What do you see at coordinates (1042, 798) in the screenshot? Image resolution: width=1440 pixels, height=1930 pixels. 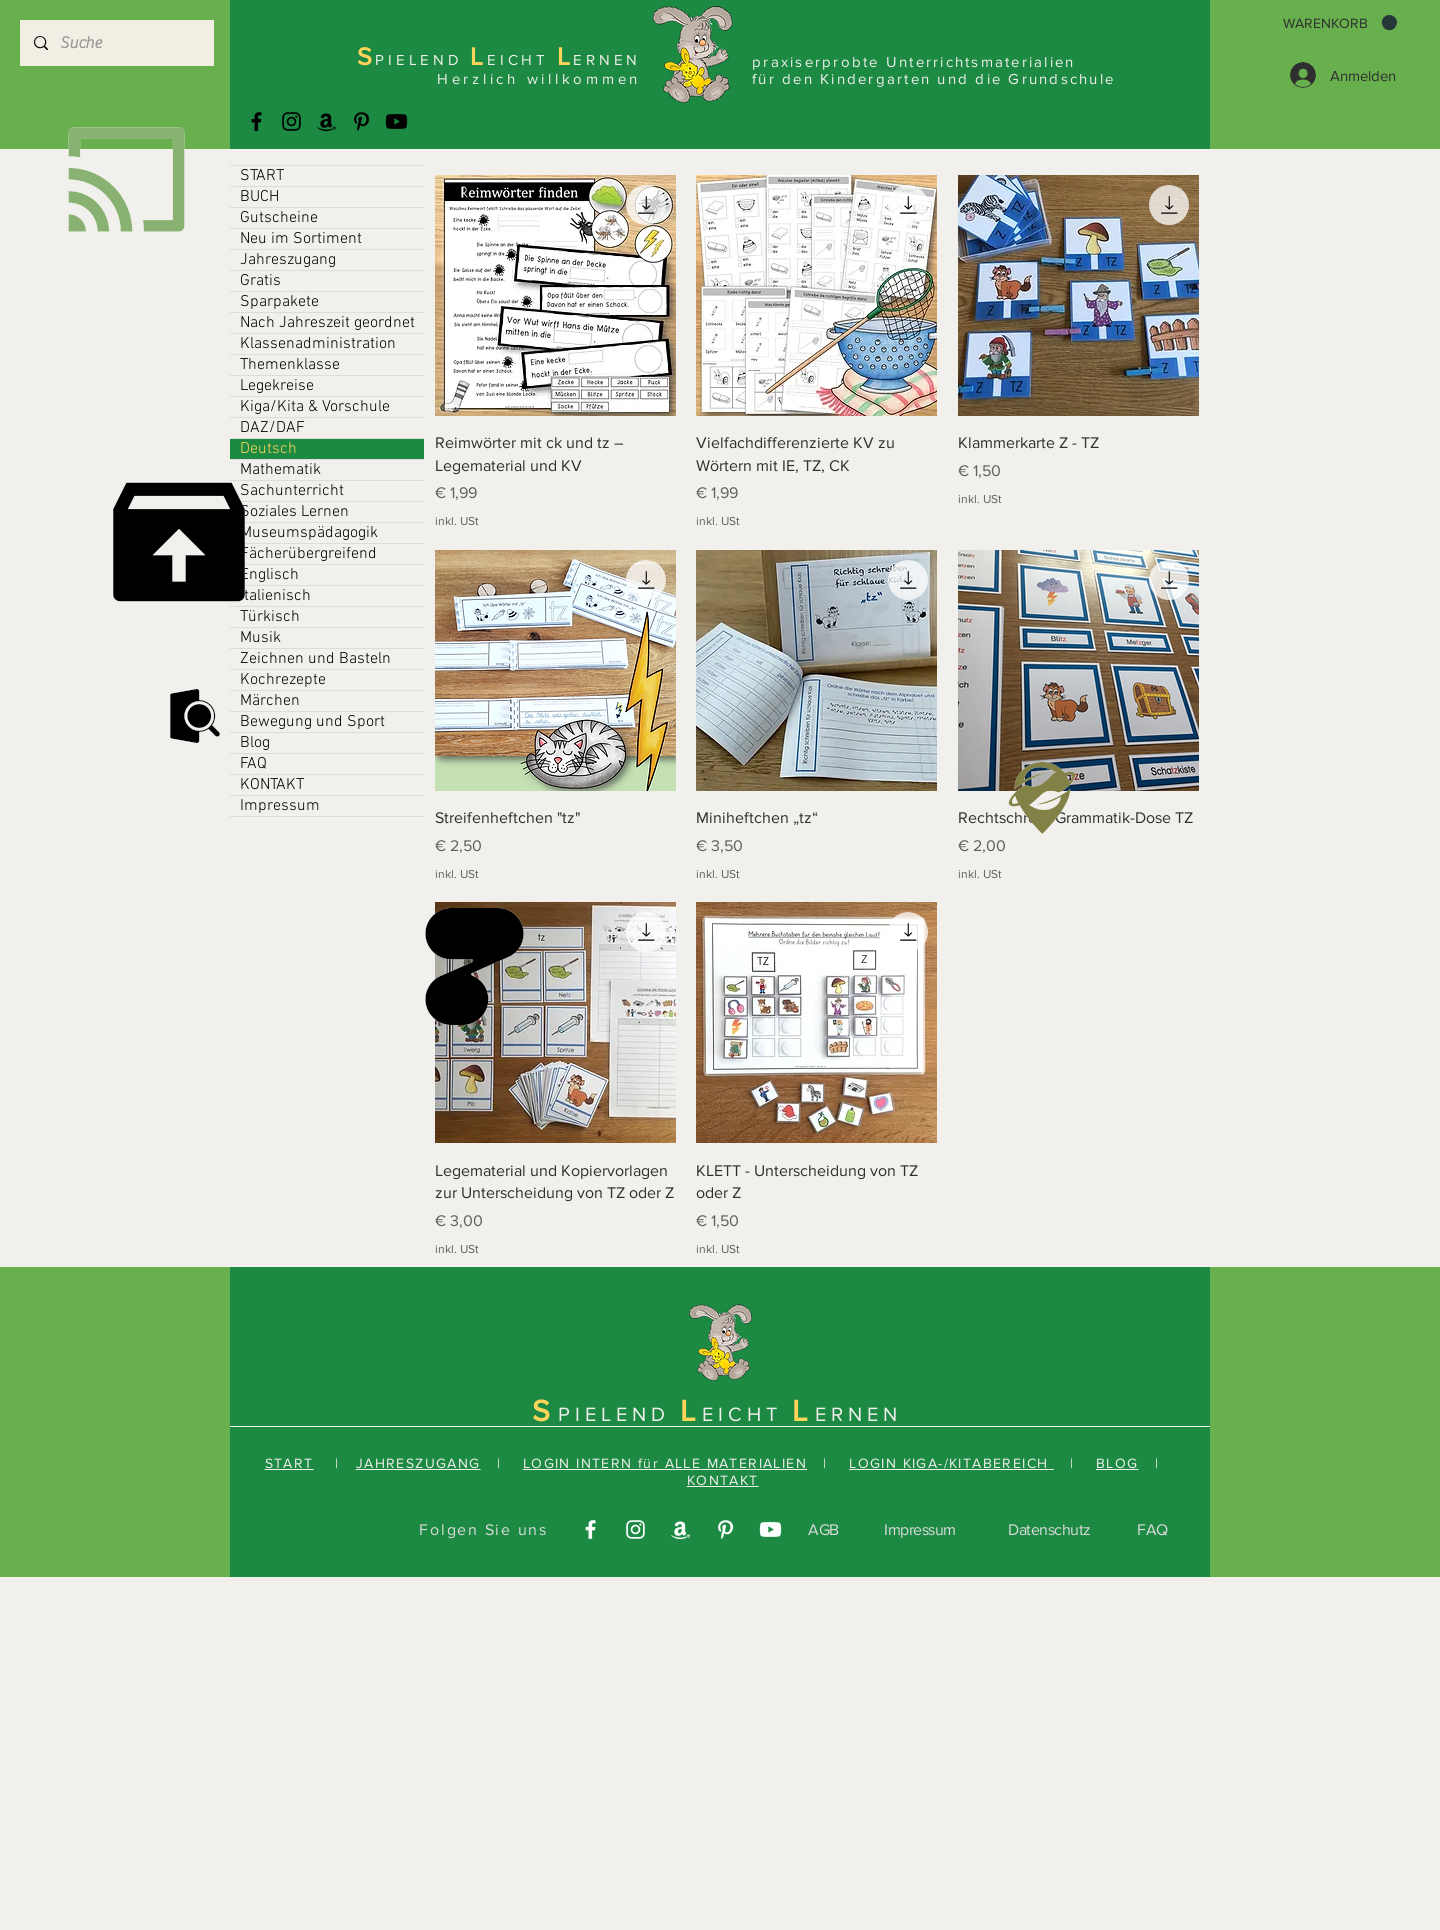 I see `open organic maps app` at bounding box center [1042, 798].